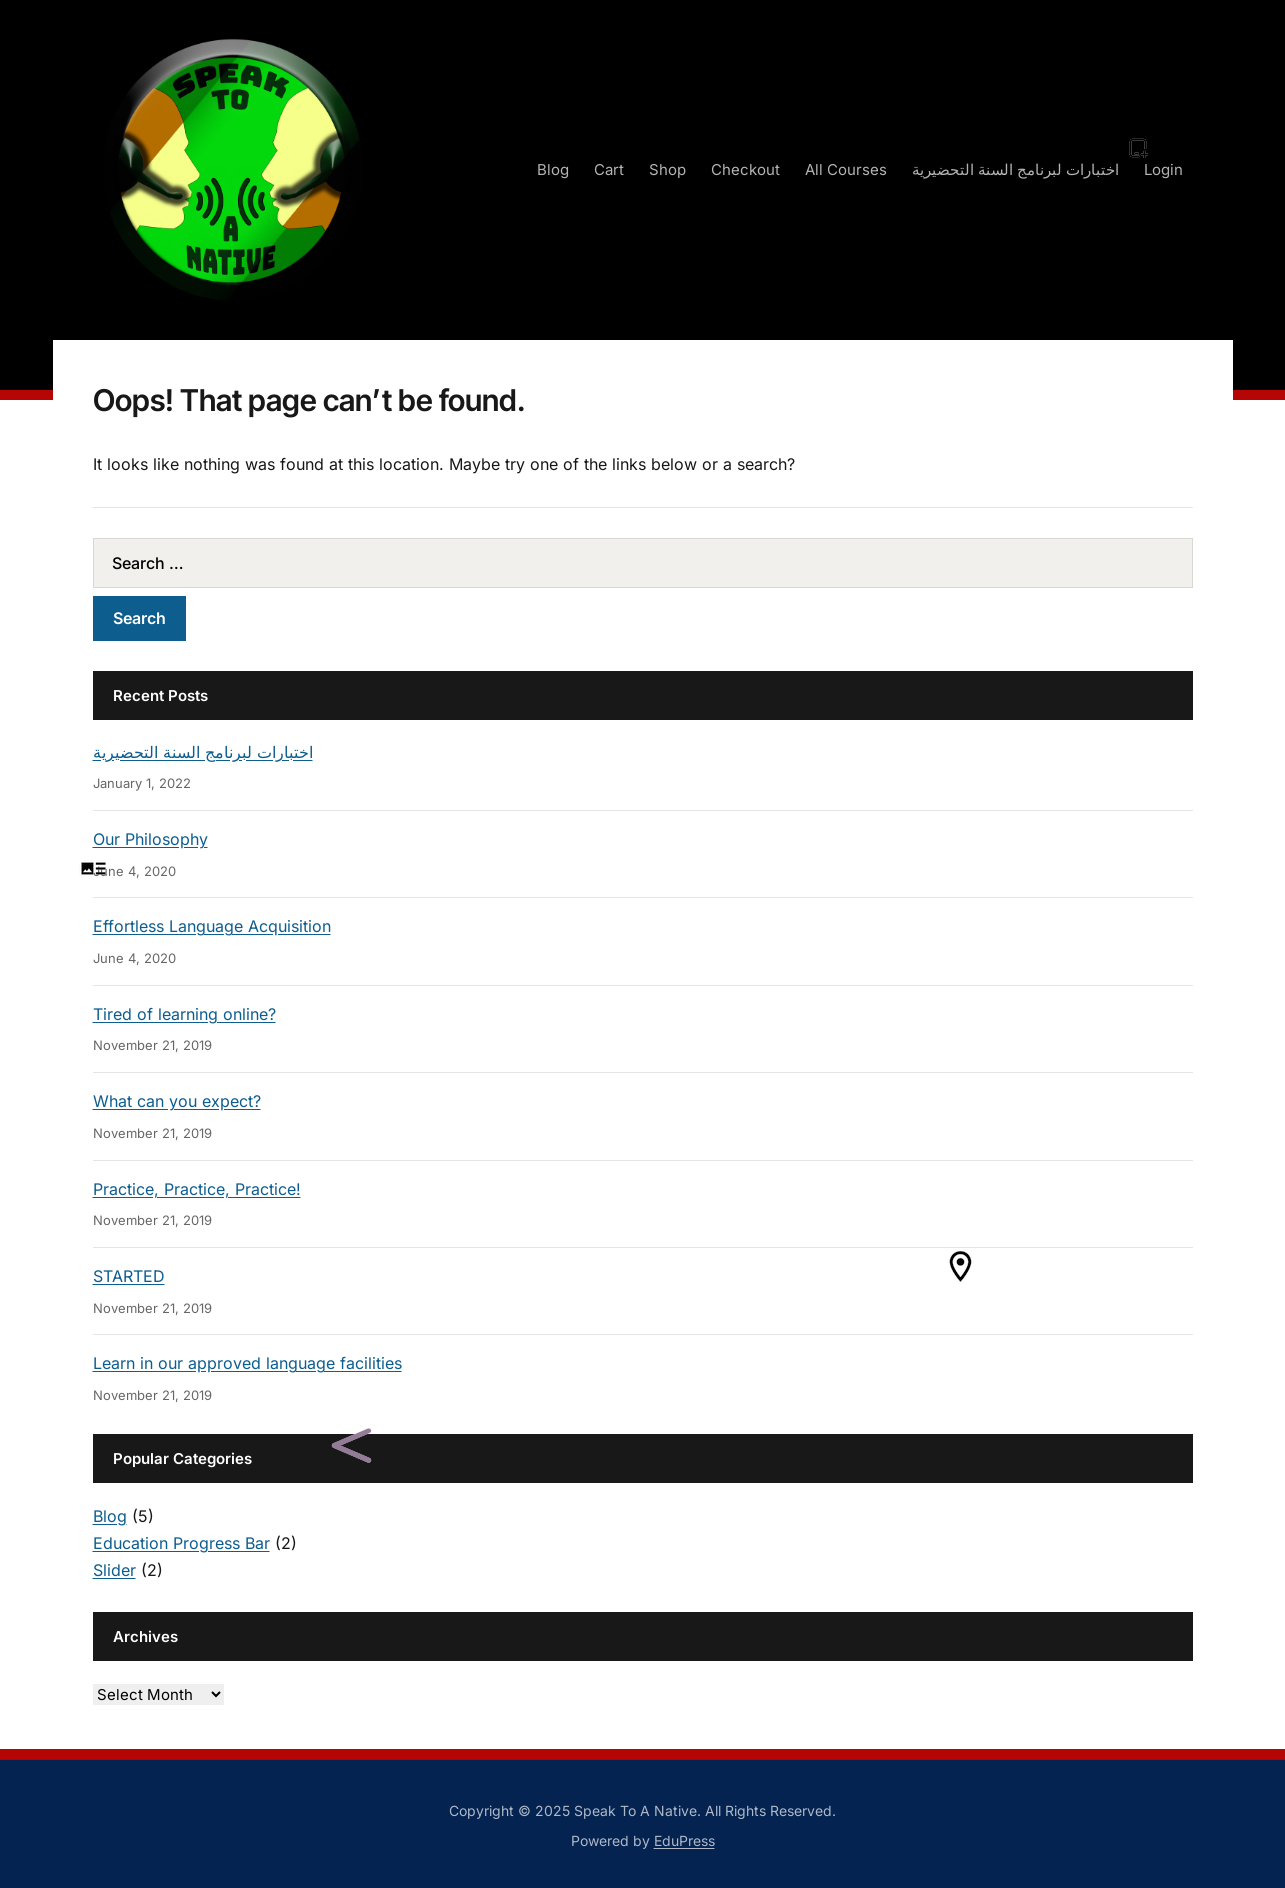 The image size is (1285, 1888). I want to click on add a new iPad device, so click(1138, 148).